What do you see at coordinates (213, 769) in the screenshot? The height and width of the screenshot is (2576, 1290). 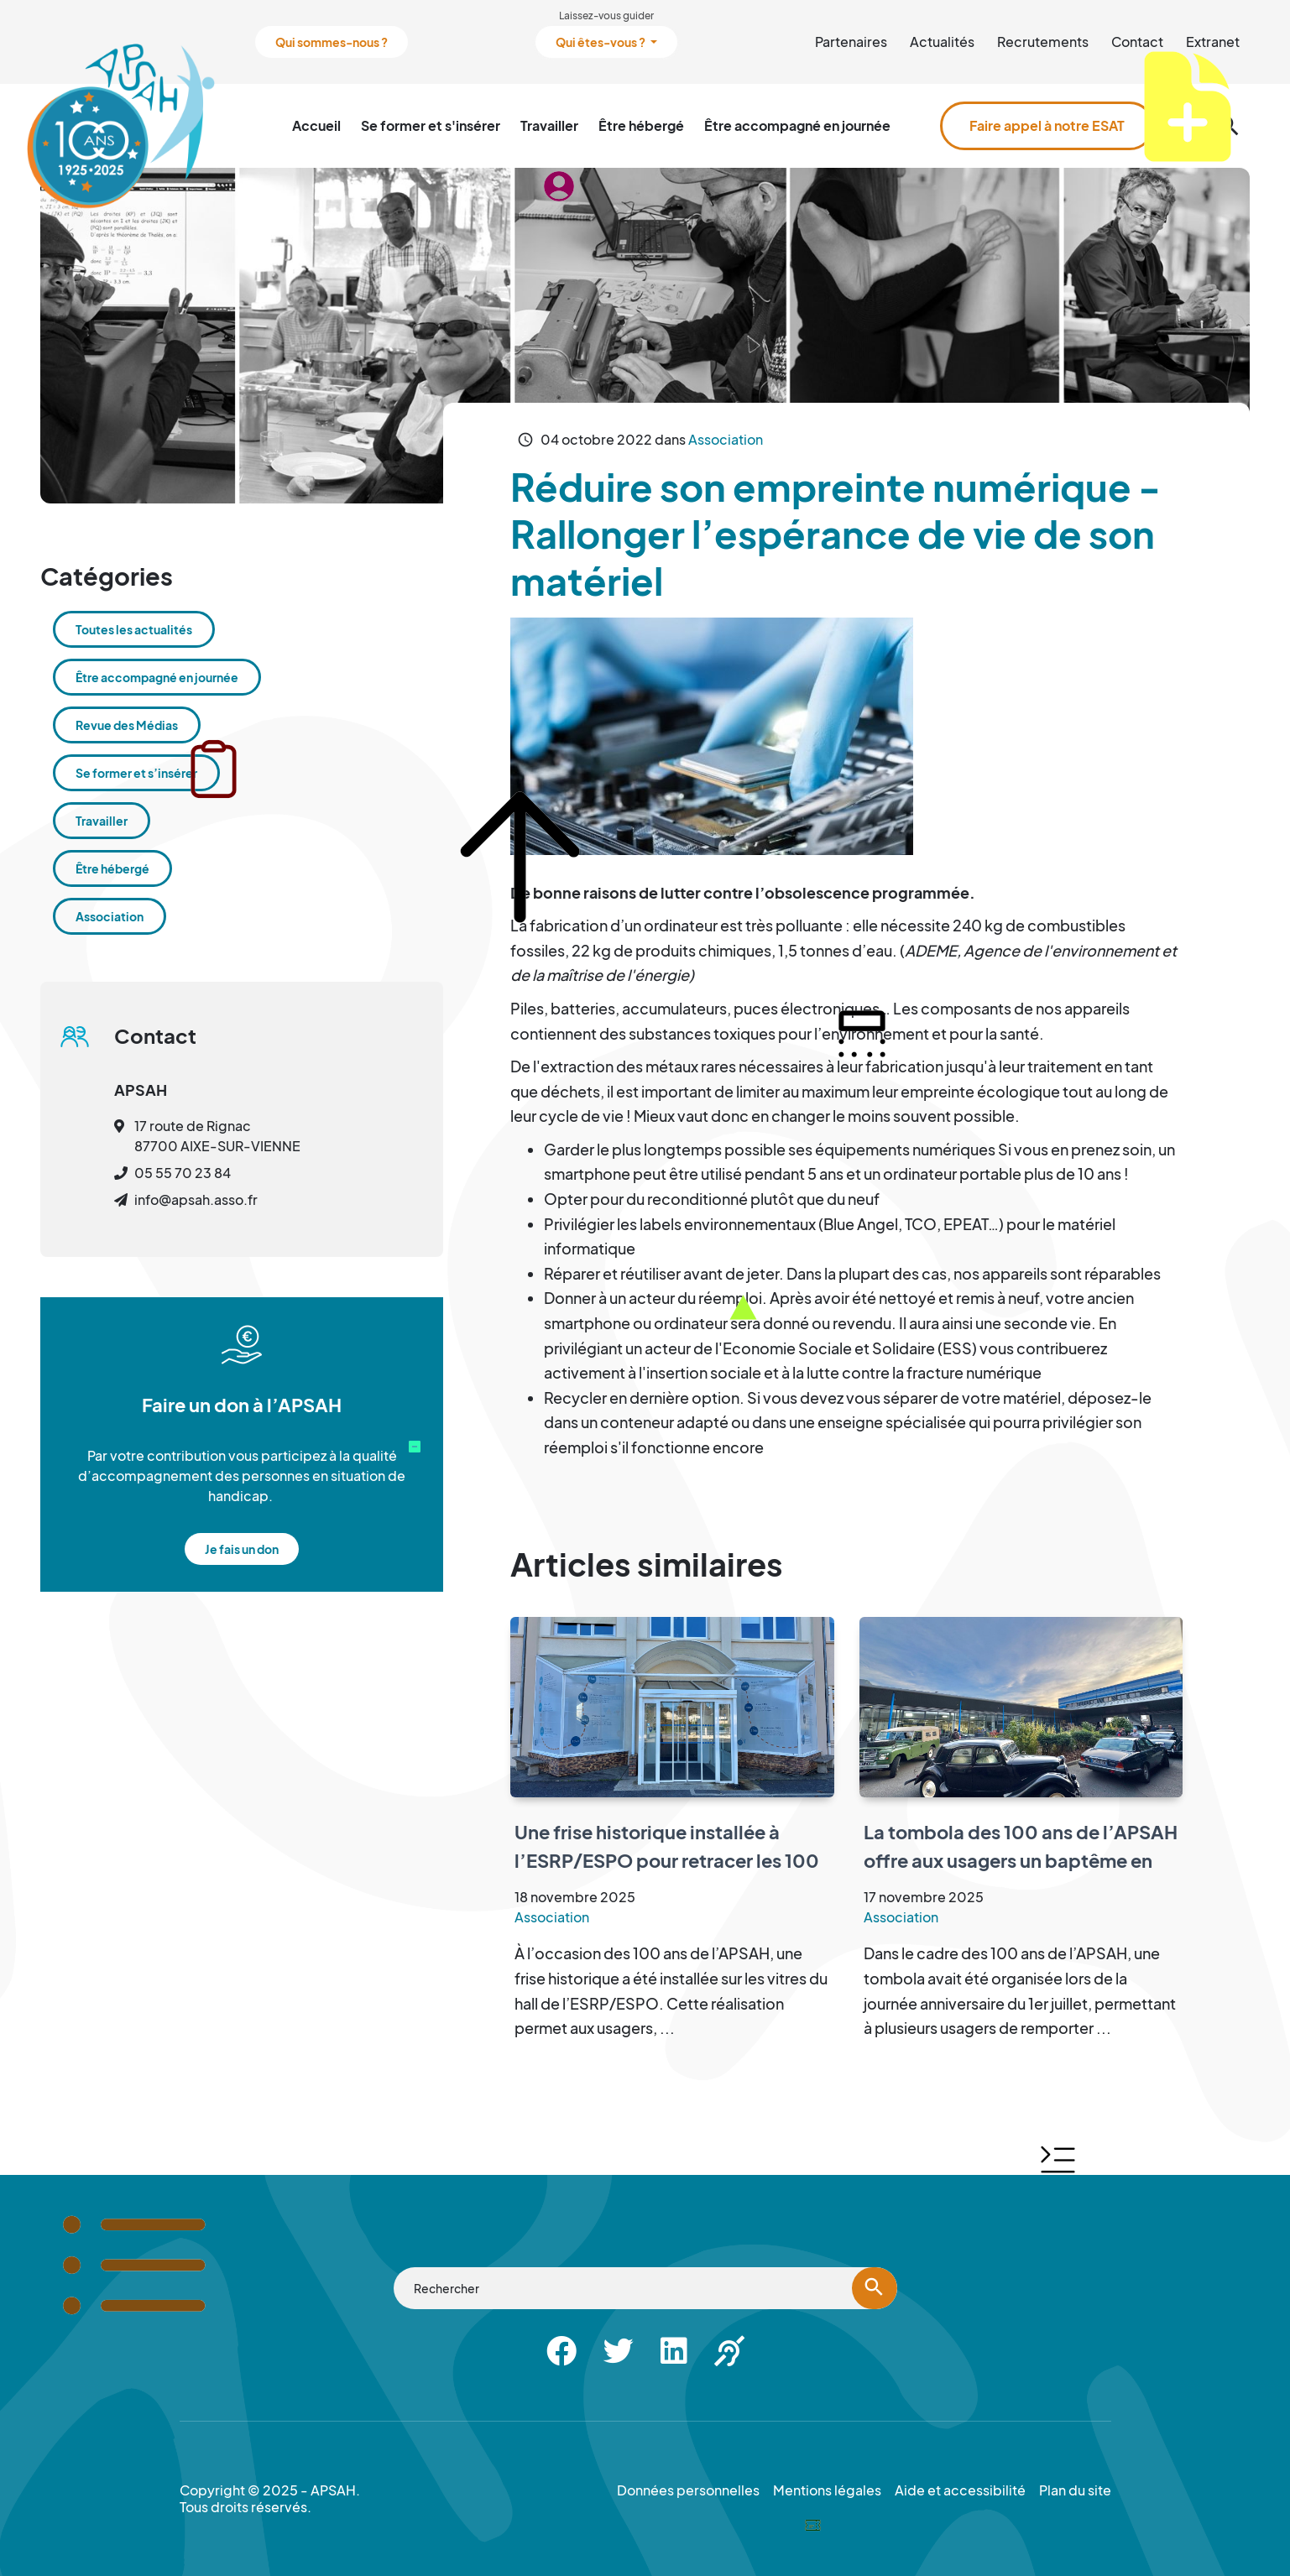 I see `copy to clipboard` at bounding box center [213, 769].